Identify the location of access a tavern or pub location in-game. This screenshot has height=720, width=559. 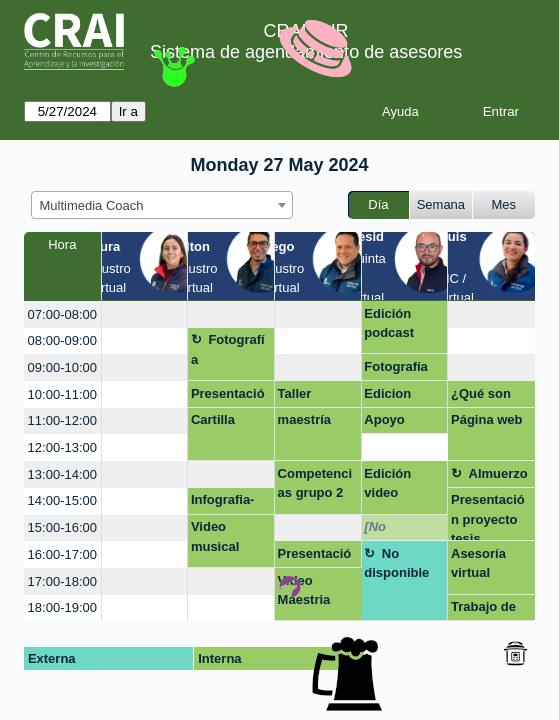
(348, 674).